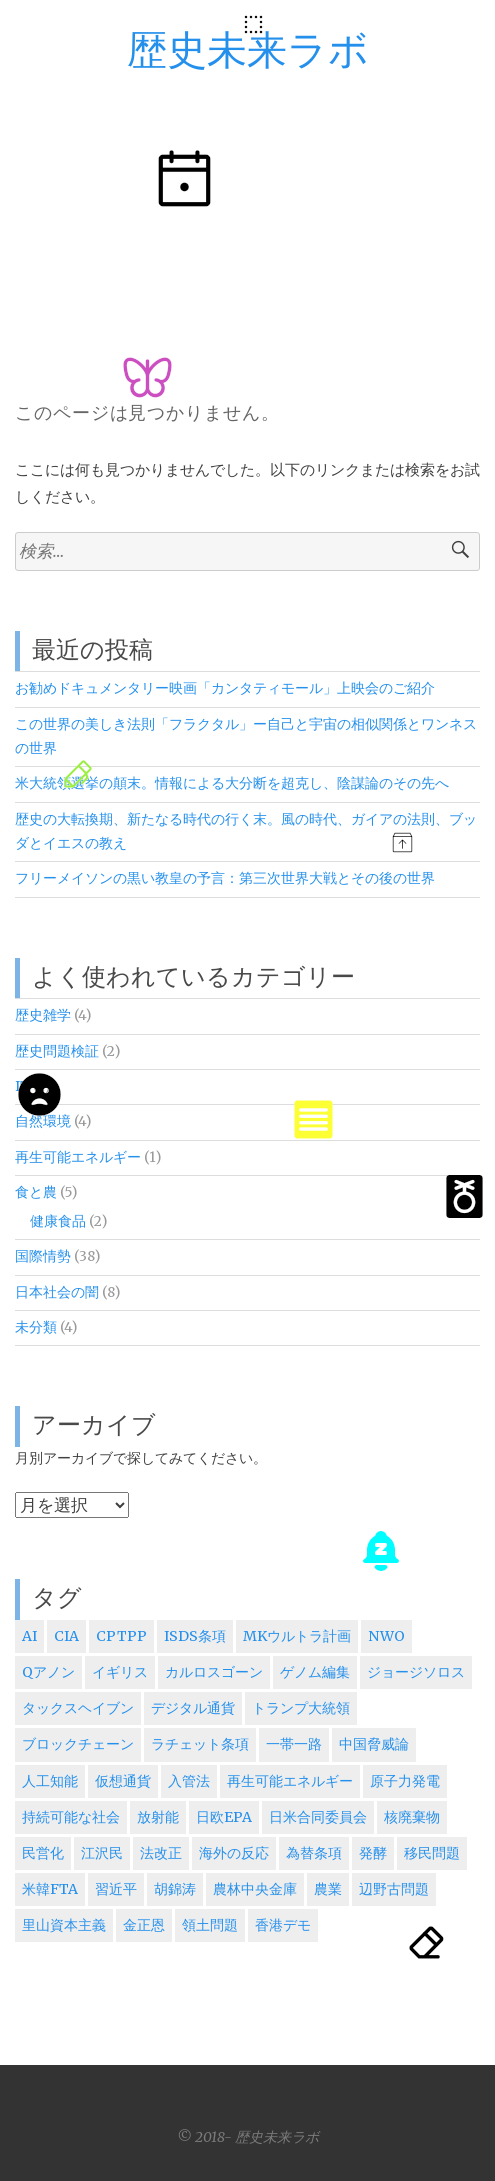  What do you see at coordinates (313, 1119) in the screenshot?
I see `justify text alignment` at bounding box center [313, 1119].